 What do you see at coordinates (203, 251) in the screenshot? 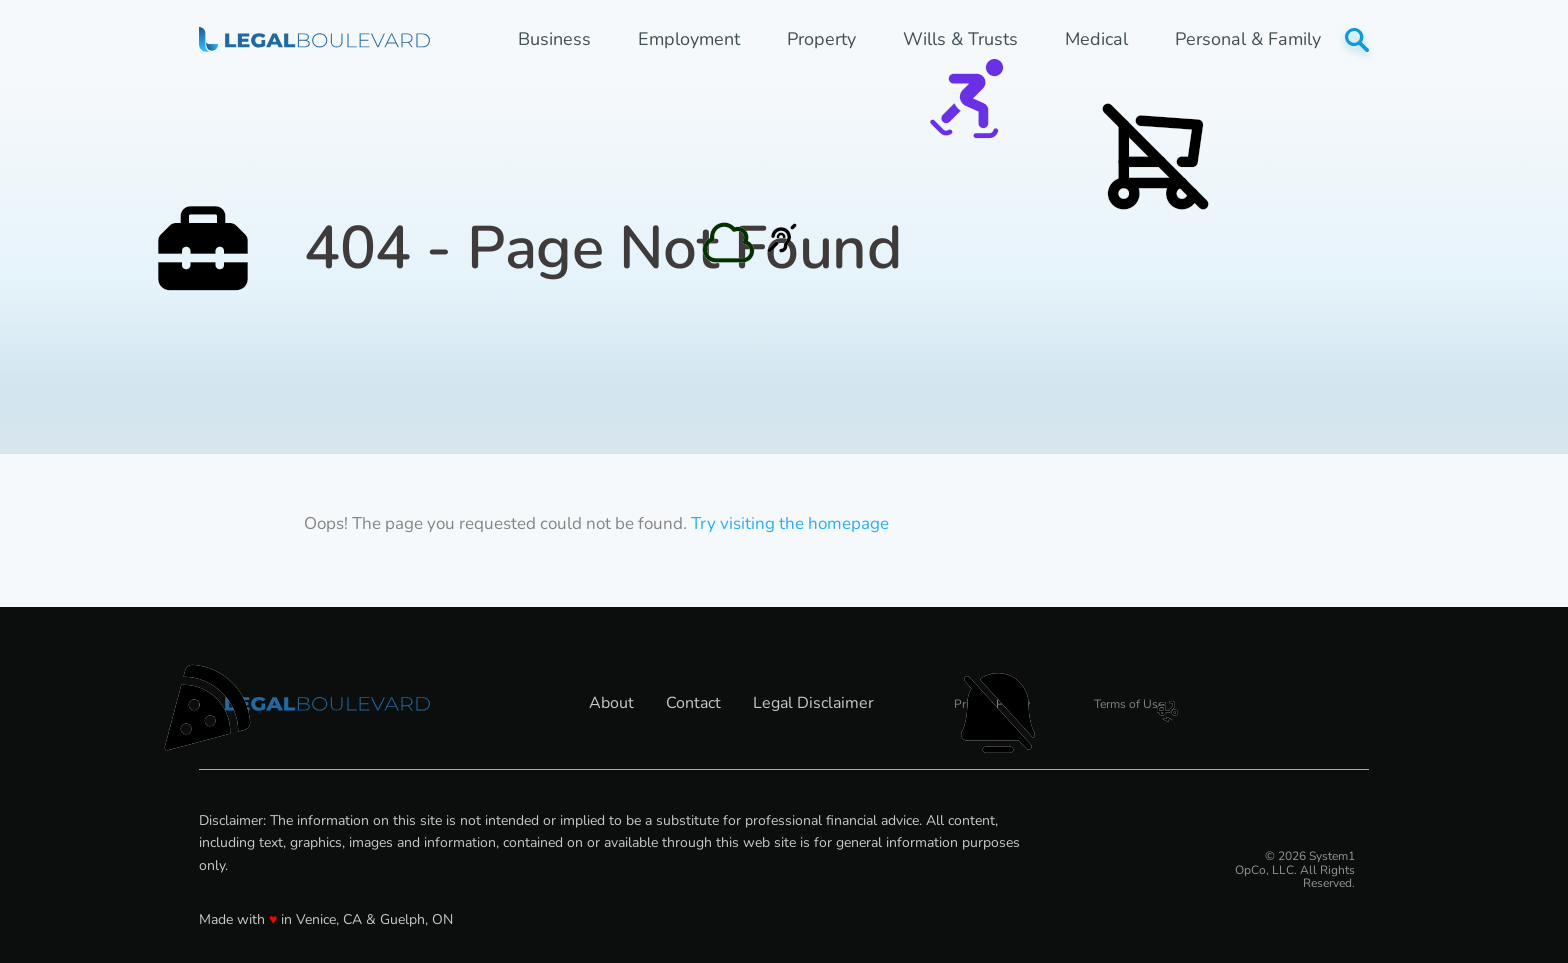
I see `access tools and utilities` at bounding box center [203, 251].